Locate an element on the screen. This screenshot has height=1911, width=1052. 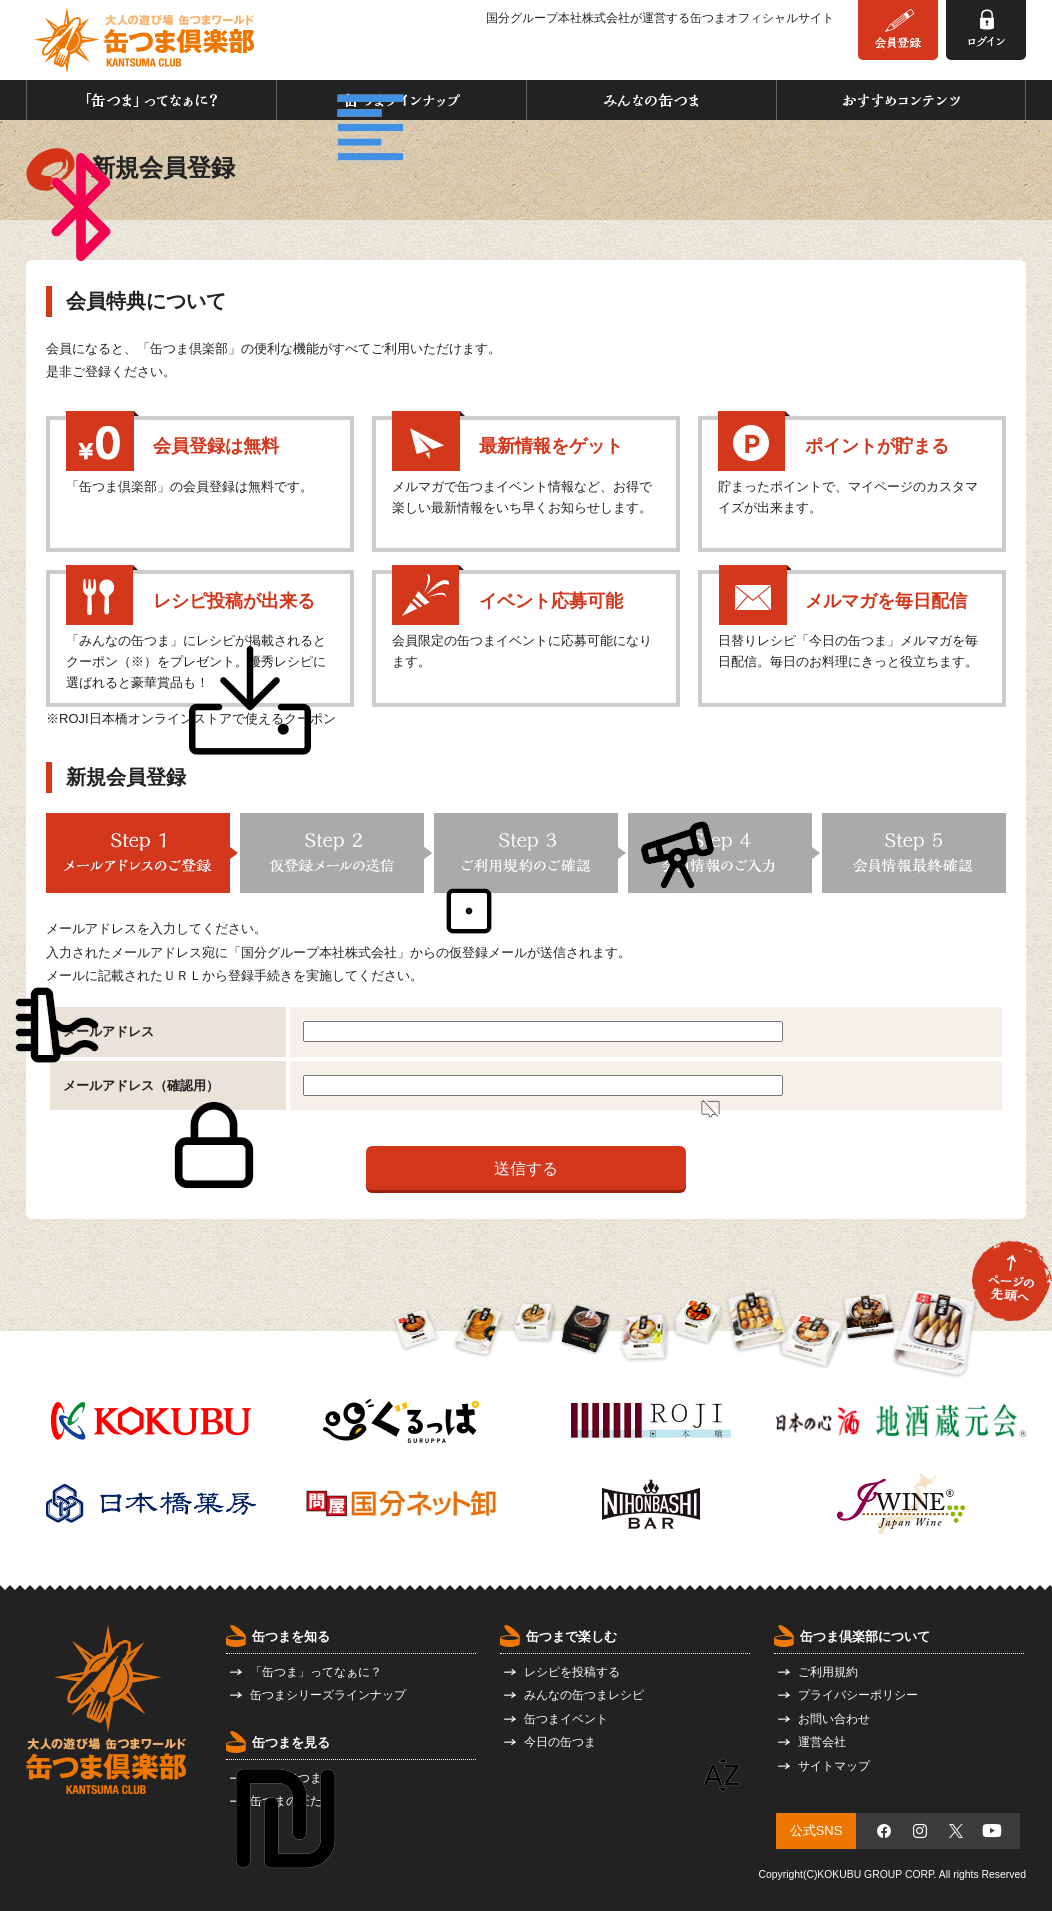
toggle bluetooth connectivity on or off is located at coordinates (81, 207).